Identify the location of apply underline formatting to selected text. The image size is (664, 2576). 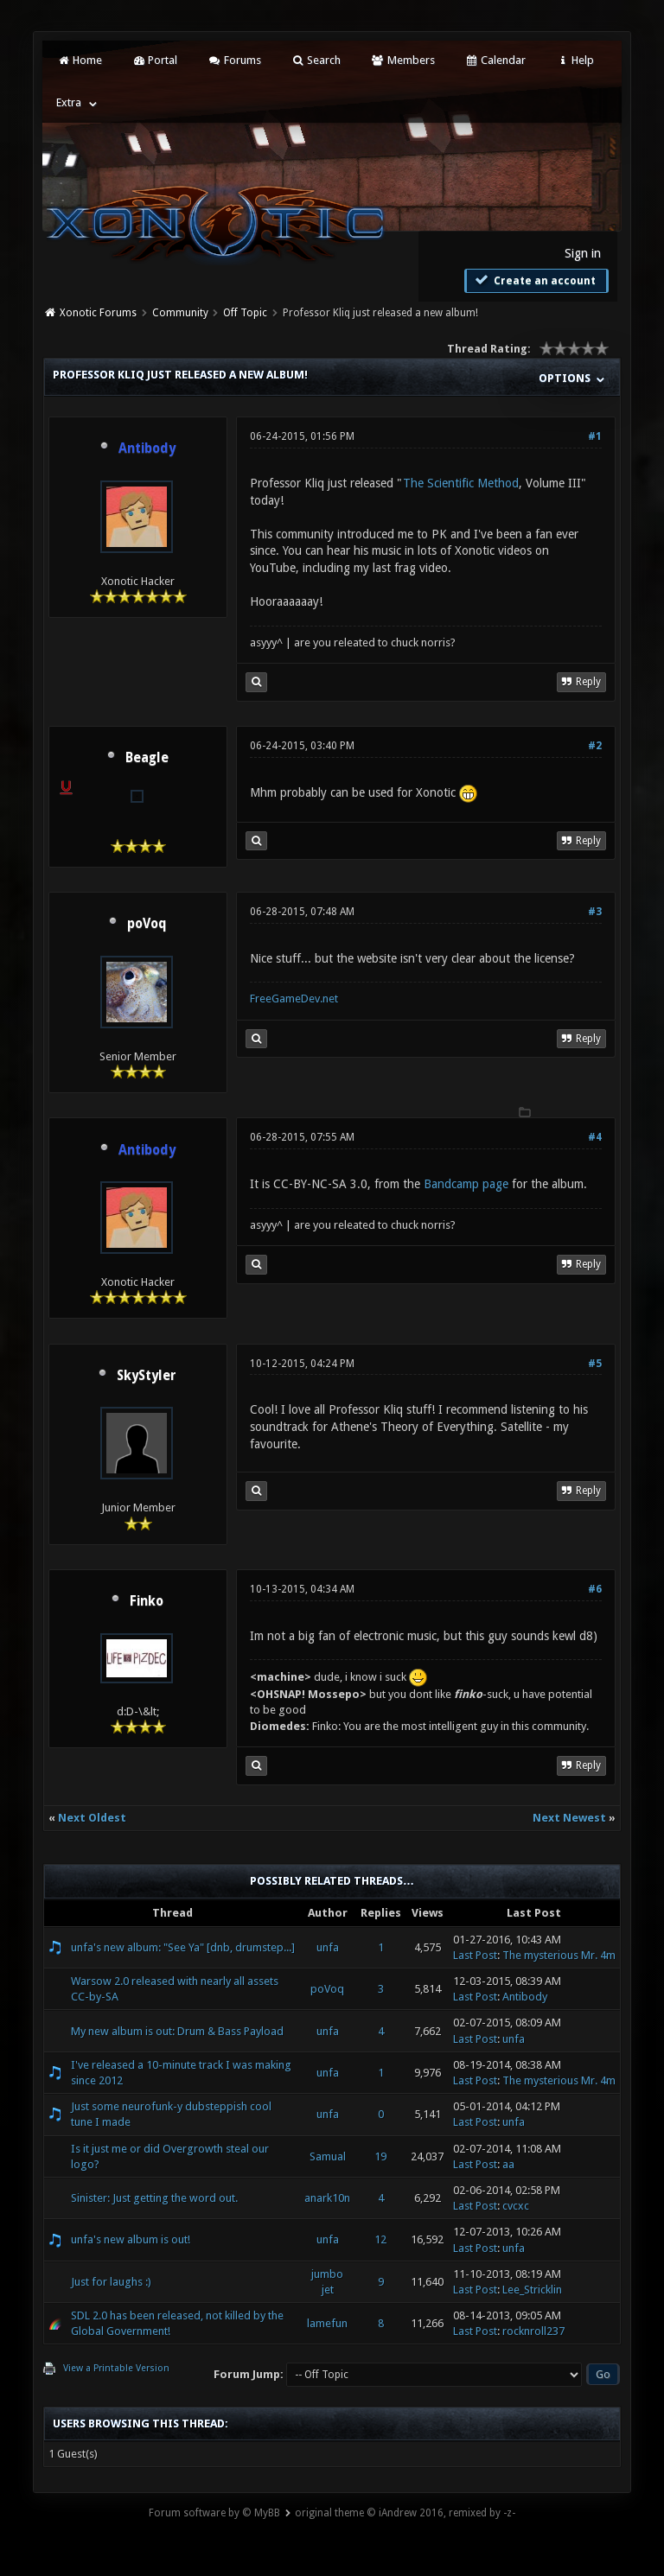
(66, 787).